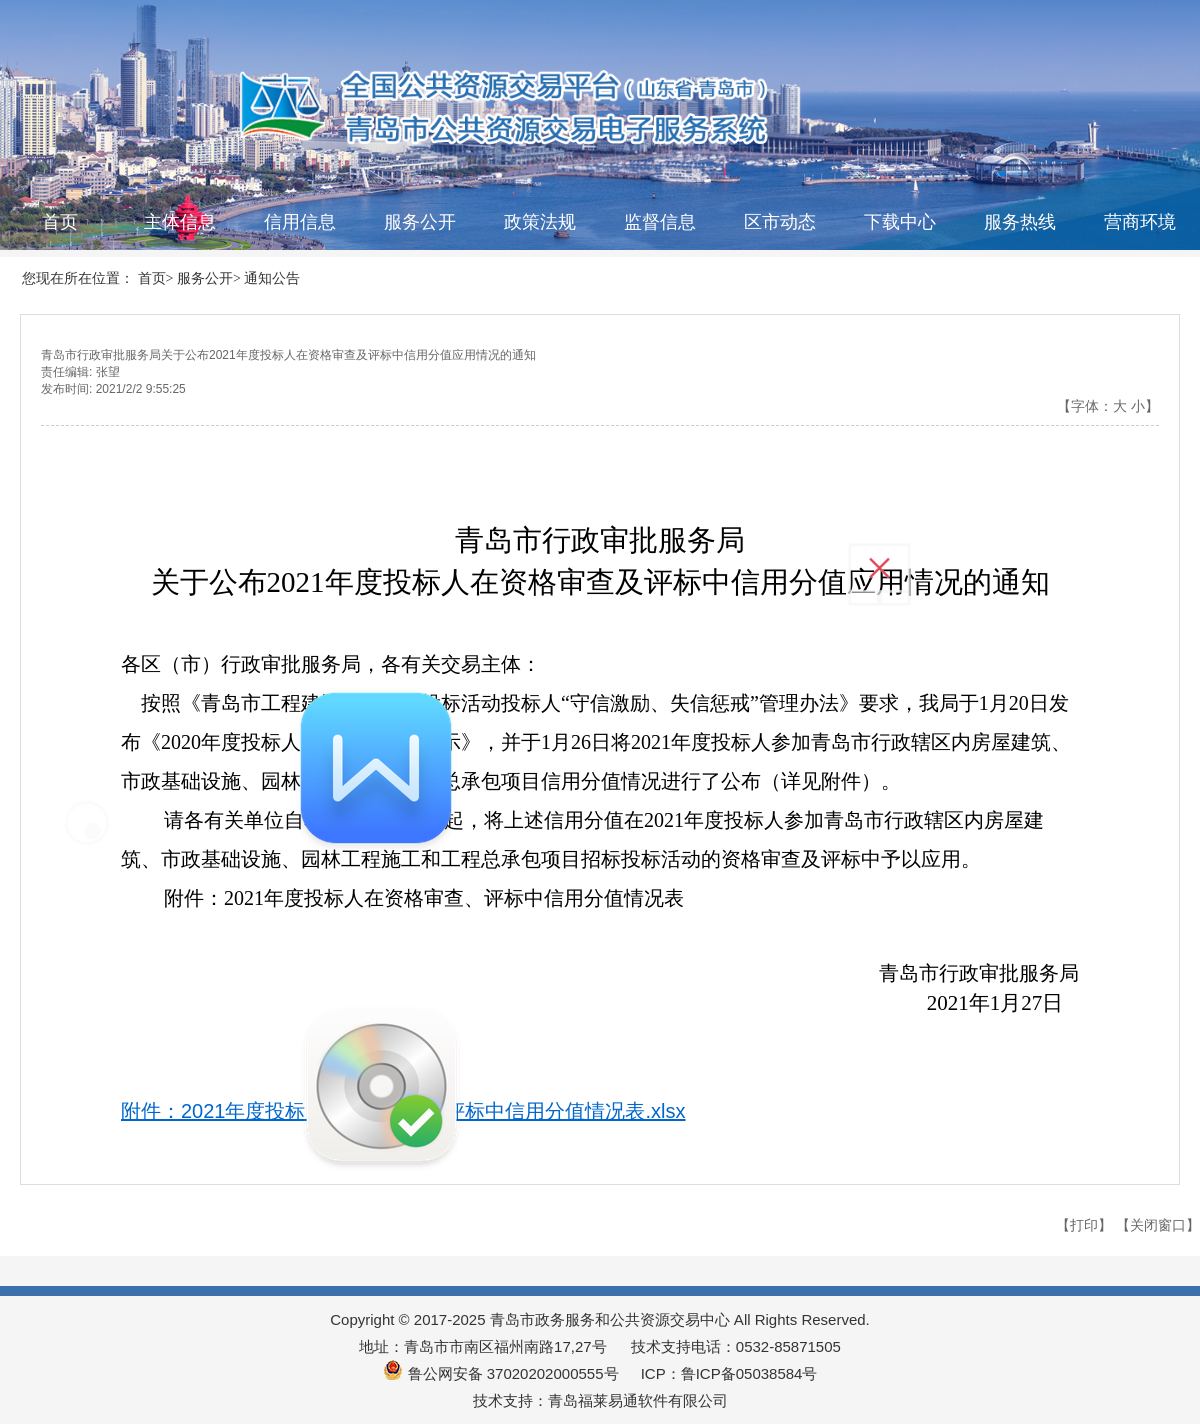 The image size is (1200, 1424). Describe the element at coordinates (87, 823) in the screenshot. I see `quassel IRC client is currently inactive or disconnected` at that location.